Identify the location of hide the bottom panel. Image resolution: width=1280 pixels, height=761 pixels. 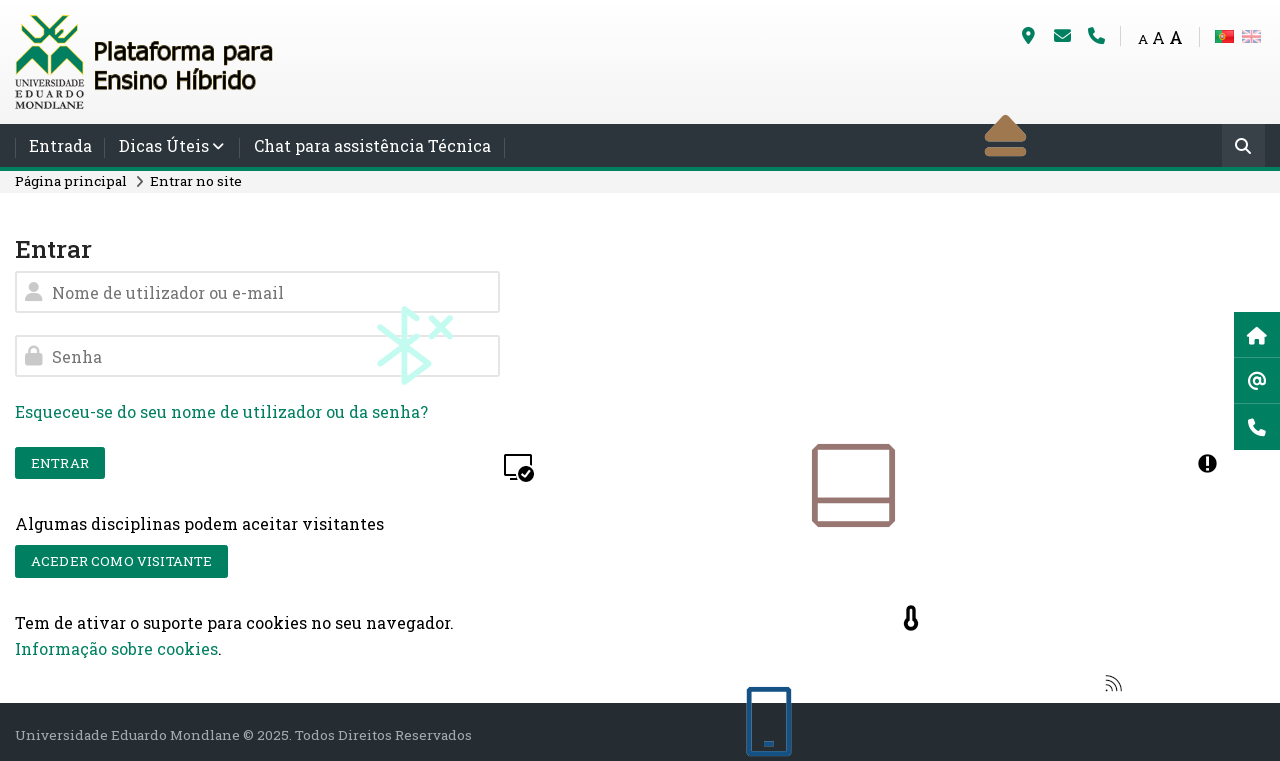
(853, 485).